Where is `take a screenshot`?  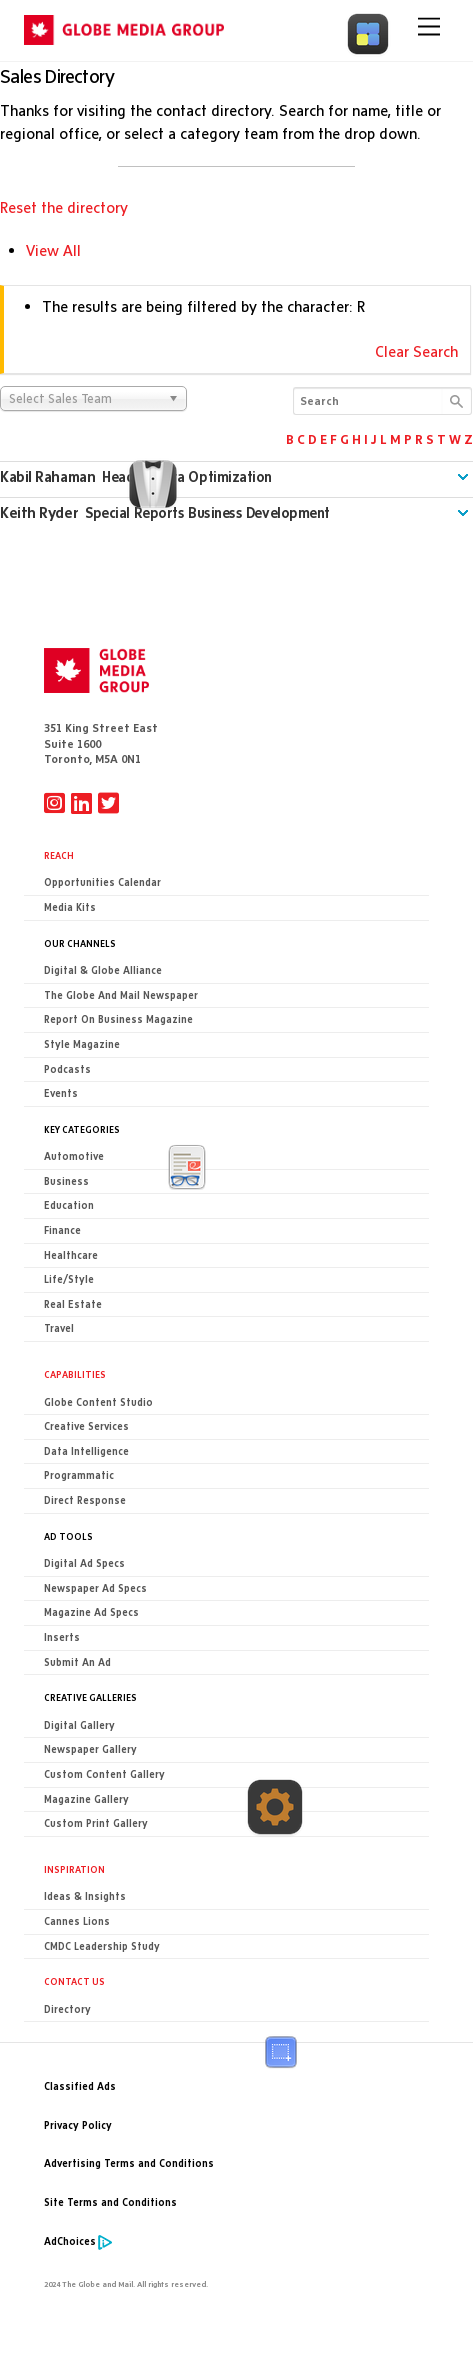
take a screenshot is located at coordinates (281, 2052).